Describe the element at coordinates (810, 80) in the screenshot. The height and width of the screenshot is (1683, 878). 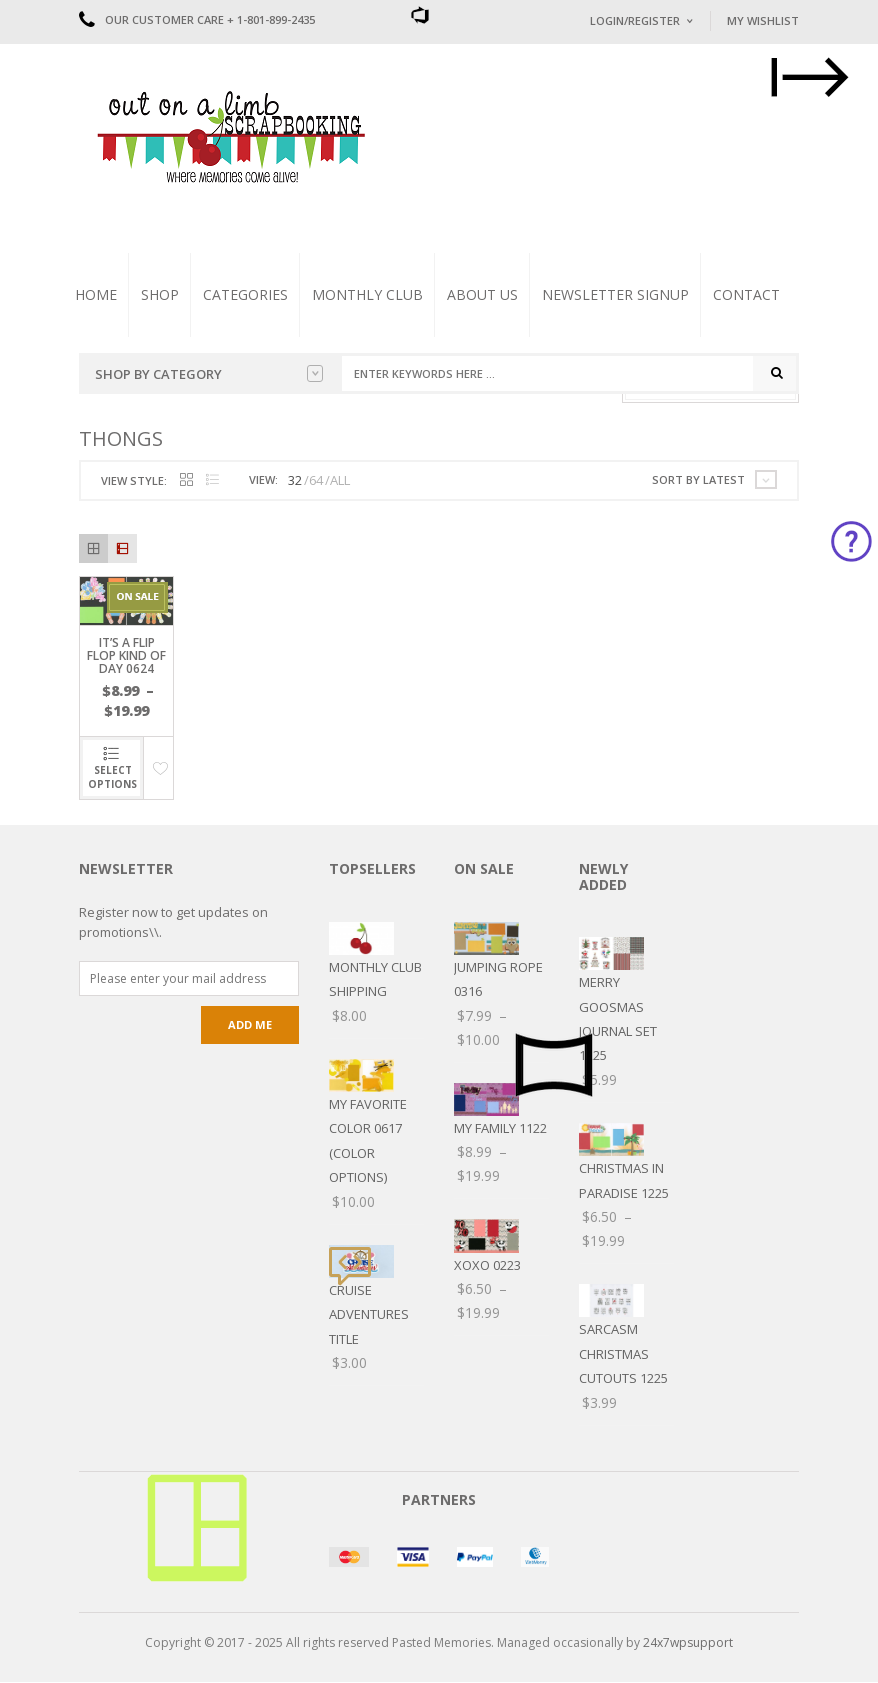
I see `export file or data to external location` at that location.